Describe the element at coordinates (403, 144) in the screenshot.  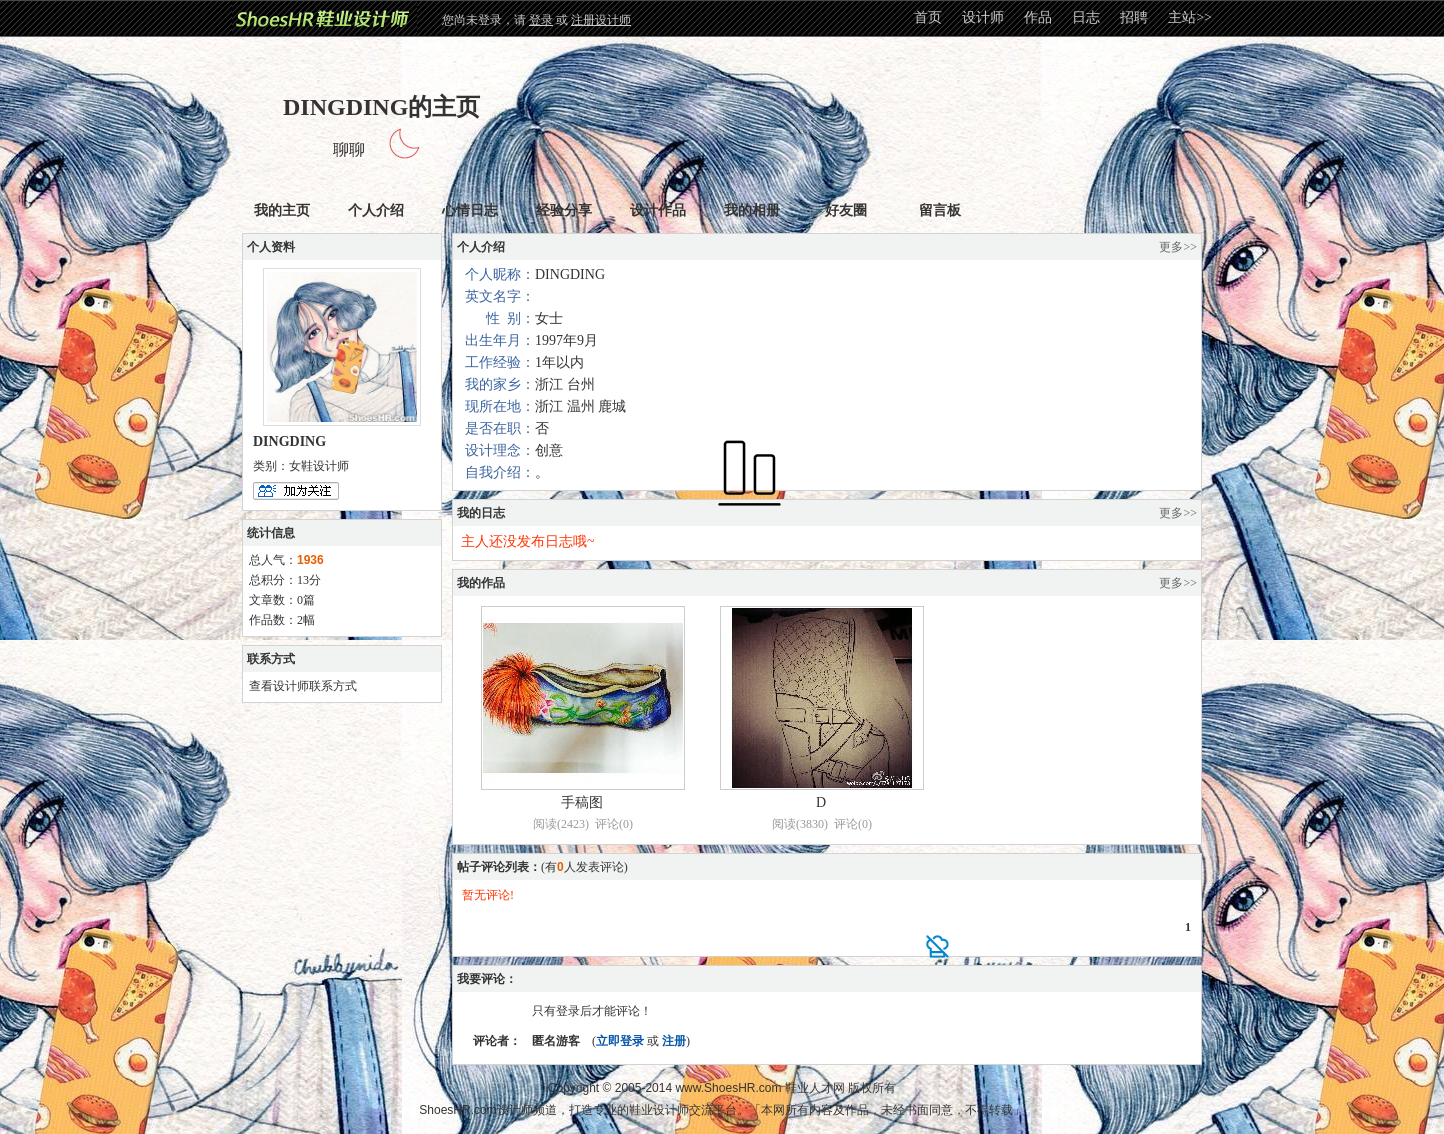
I see `toggle dark mode or night theme` at that location.